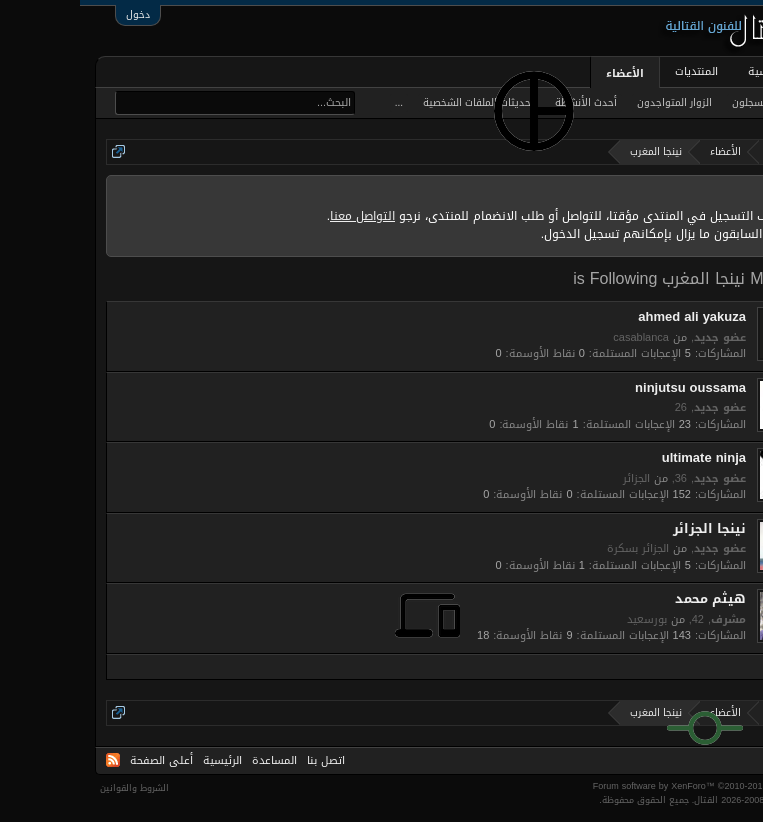  Describe the element at coordinates (534, 111) in the screenshot. I see `view data breakdown or statistics` at that location.